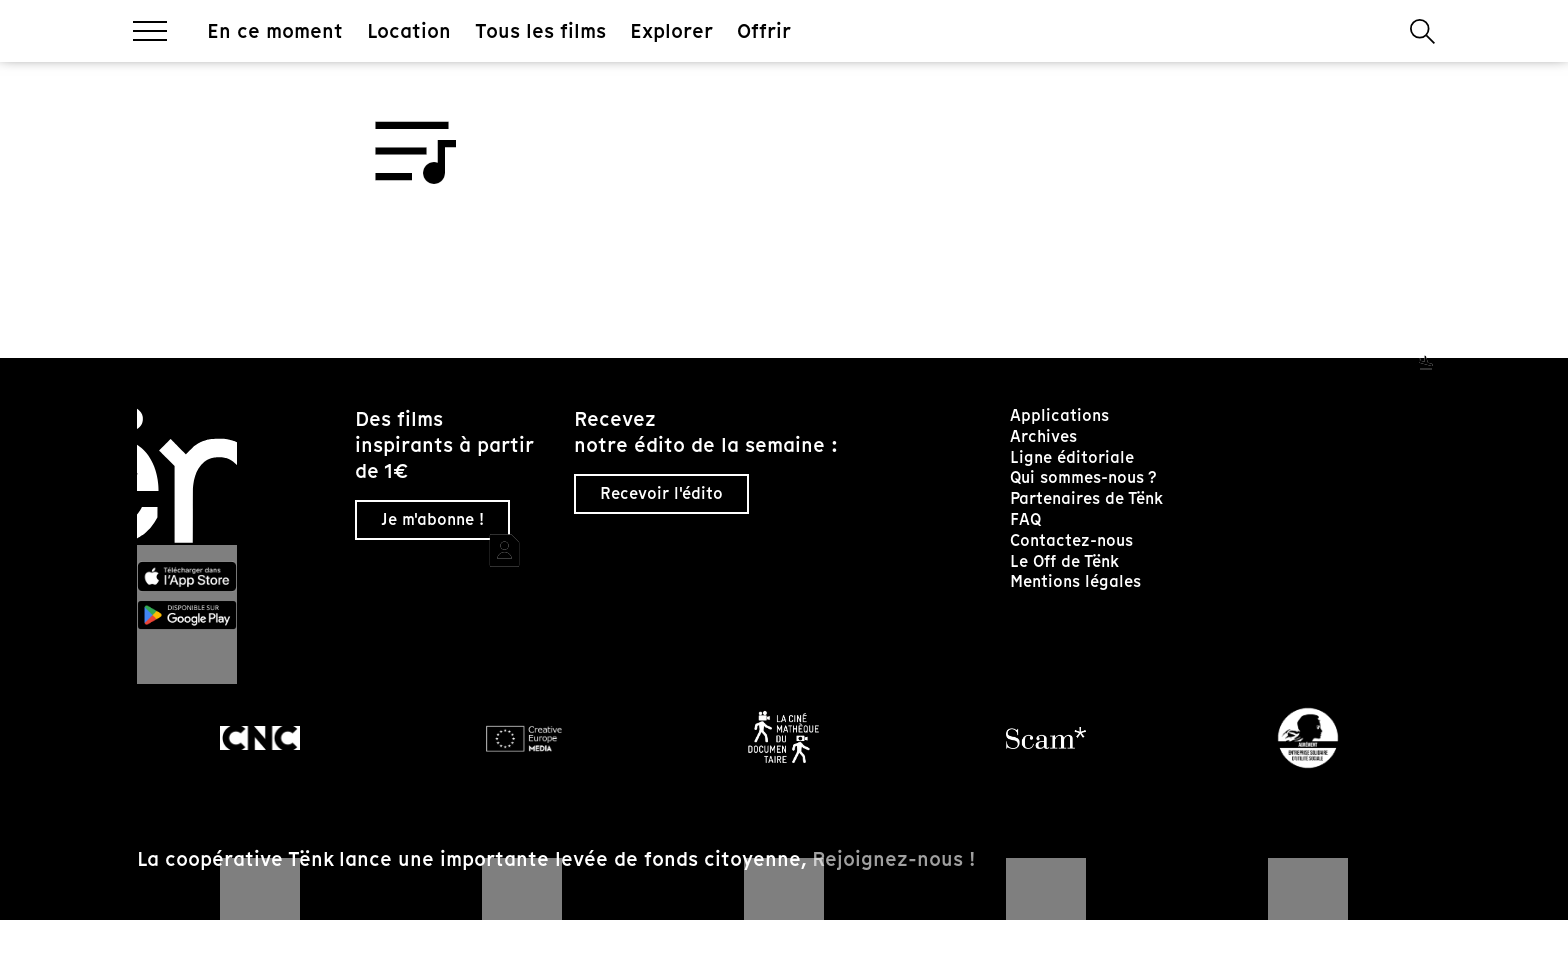 This screenshot has width=1568, height=978. Describe the element at coordinates (1426, 363) in the screenshot. I see `indicates arriving flight status` at that location.